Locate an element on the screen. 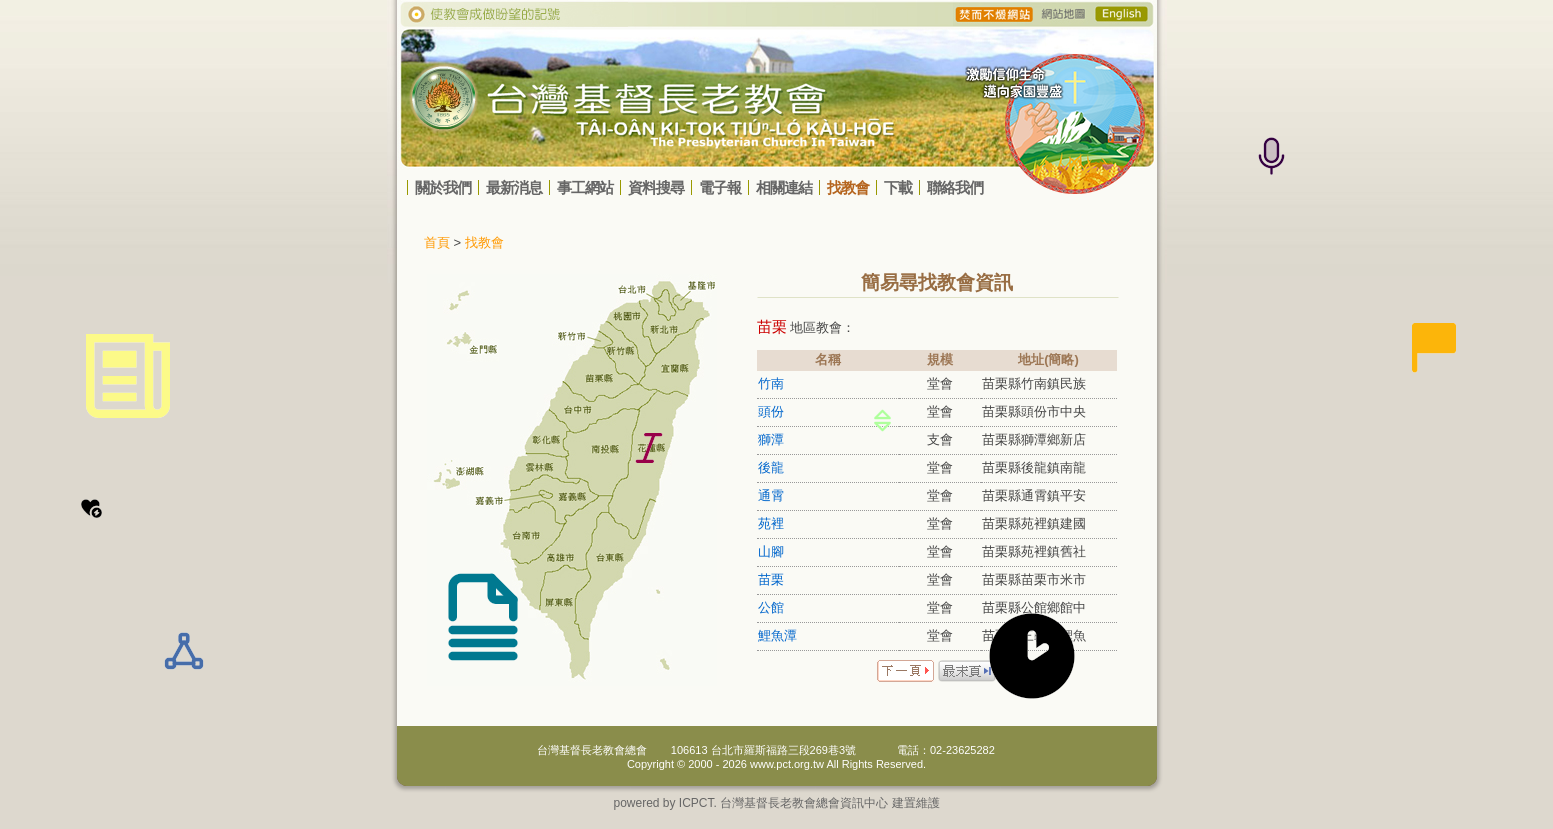 The height and width of the screenshot is (829, 1553). apply italic formatting to selected text is located at coordinates (649, 448).